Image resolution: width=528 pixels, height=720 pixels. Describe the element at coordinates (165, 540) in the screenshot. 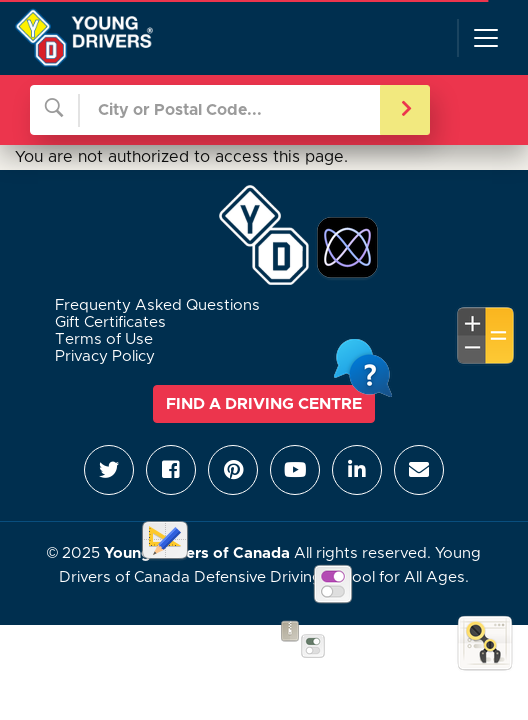

I see `access accessories and utility applications` at that location.